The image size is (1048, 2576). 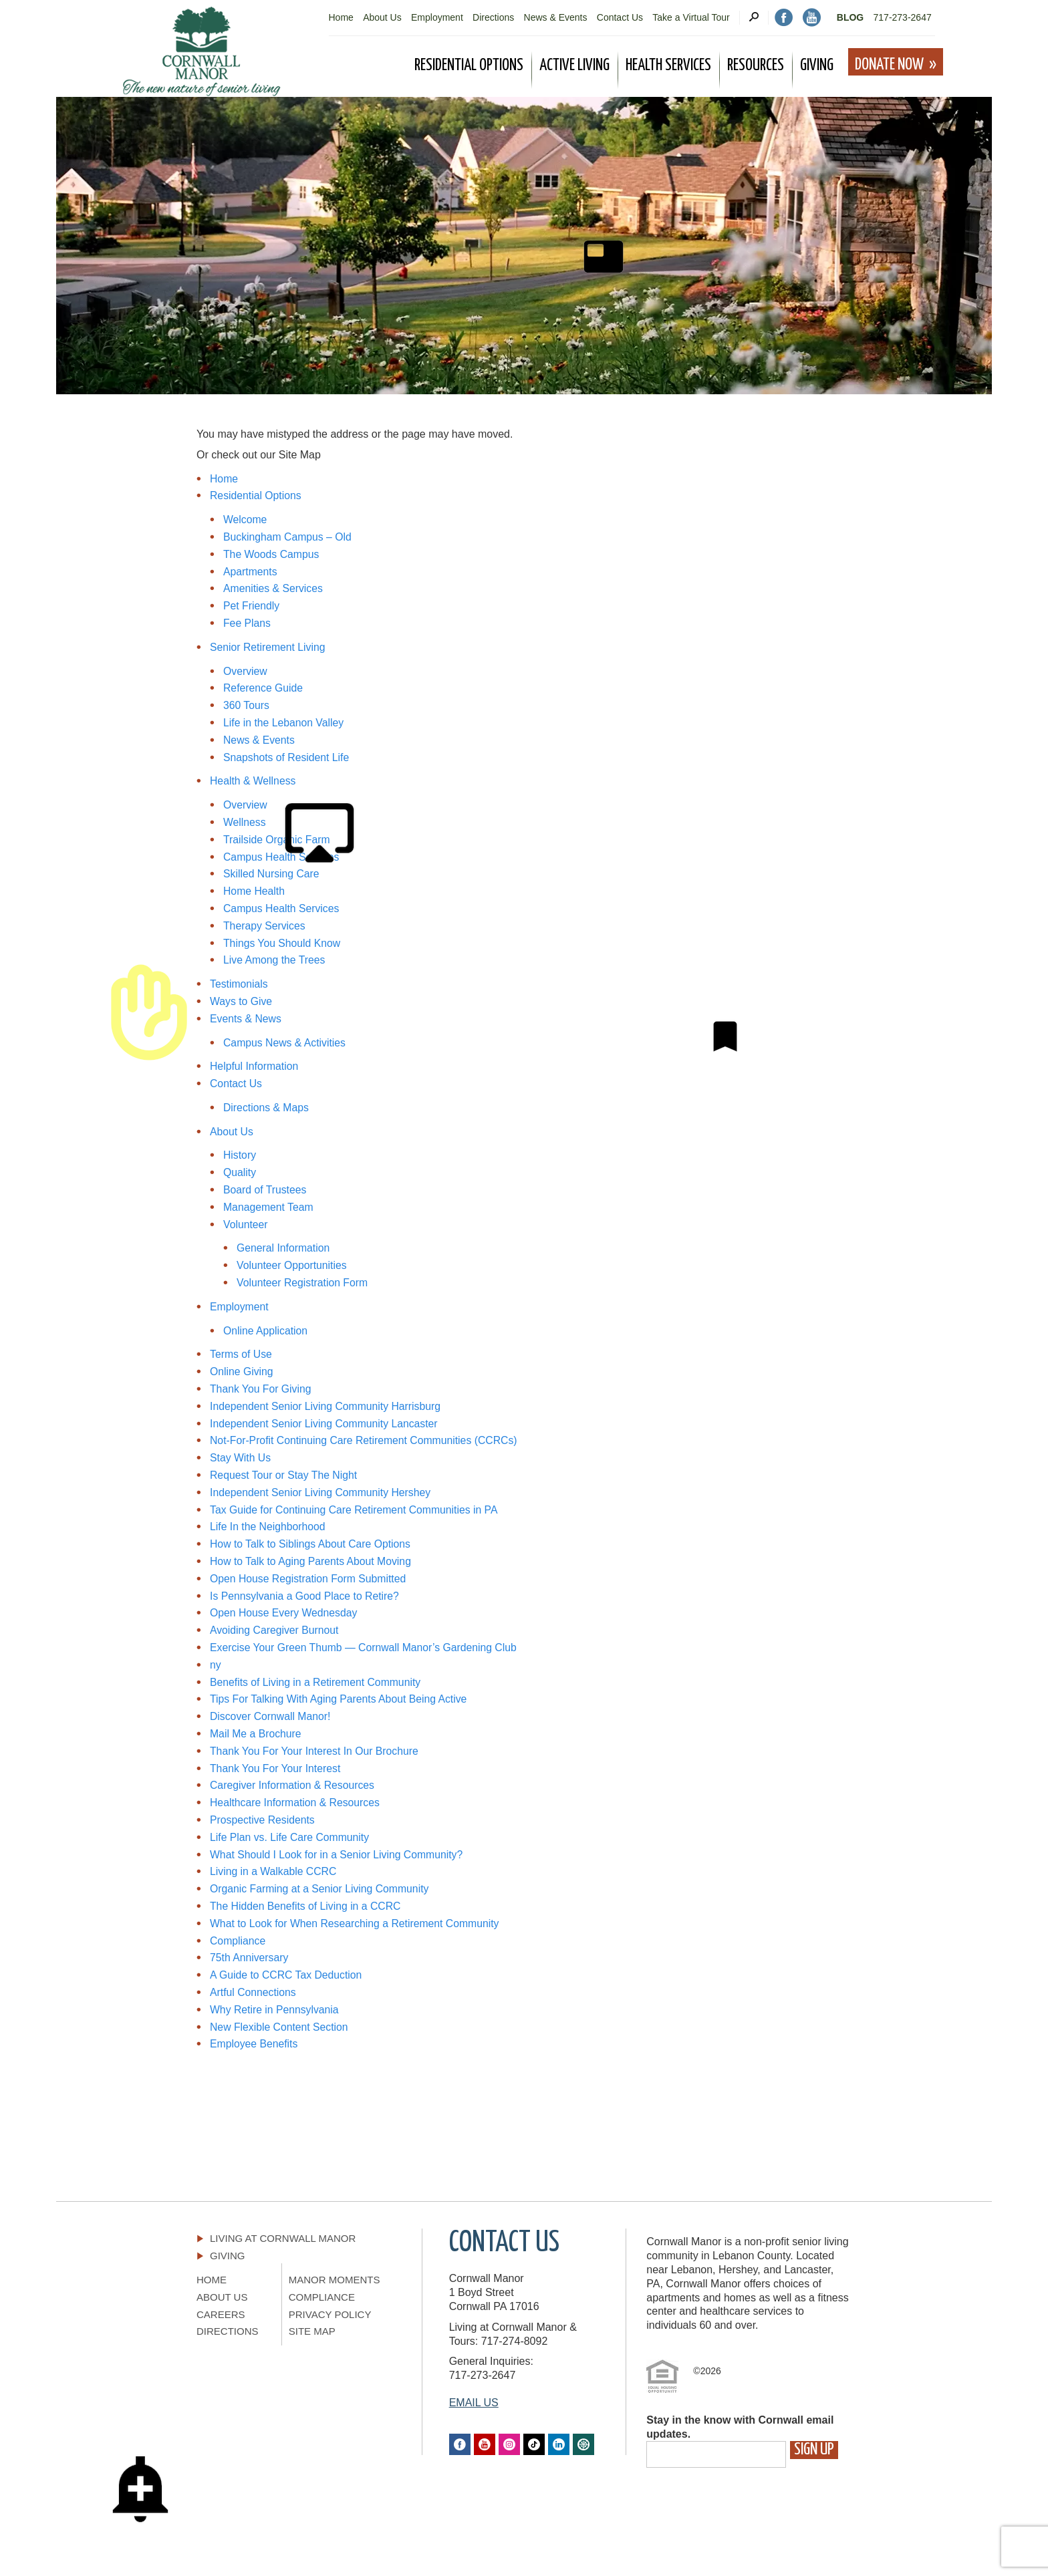 What do you see at coordinates (319, 831) in the screenshot?
I see `stream content to an external display` at bounding box center [319, 831].